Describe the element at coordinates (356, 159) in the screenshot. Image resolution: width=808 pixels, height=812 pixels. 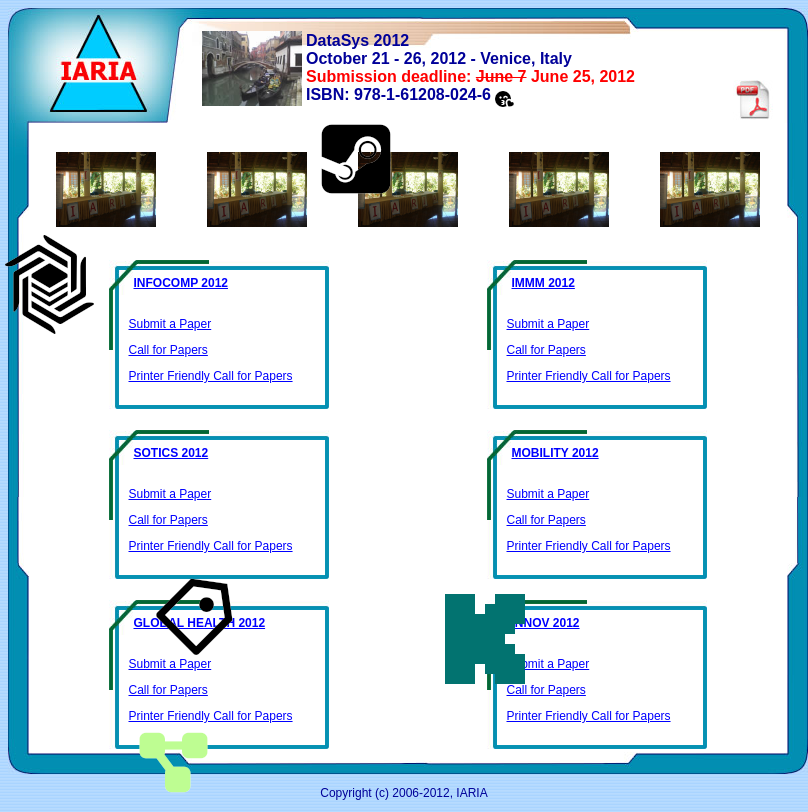
I see `open Steam application` at that location.